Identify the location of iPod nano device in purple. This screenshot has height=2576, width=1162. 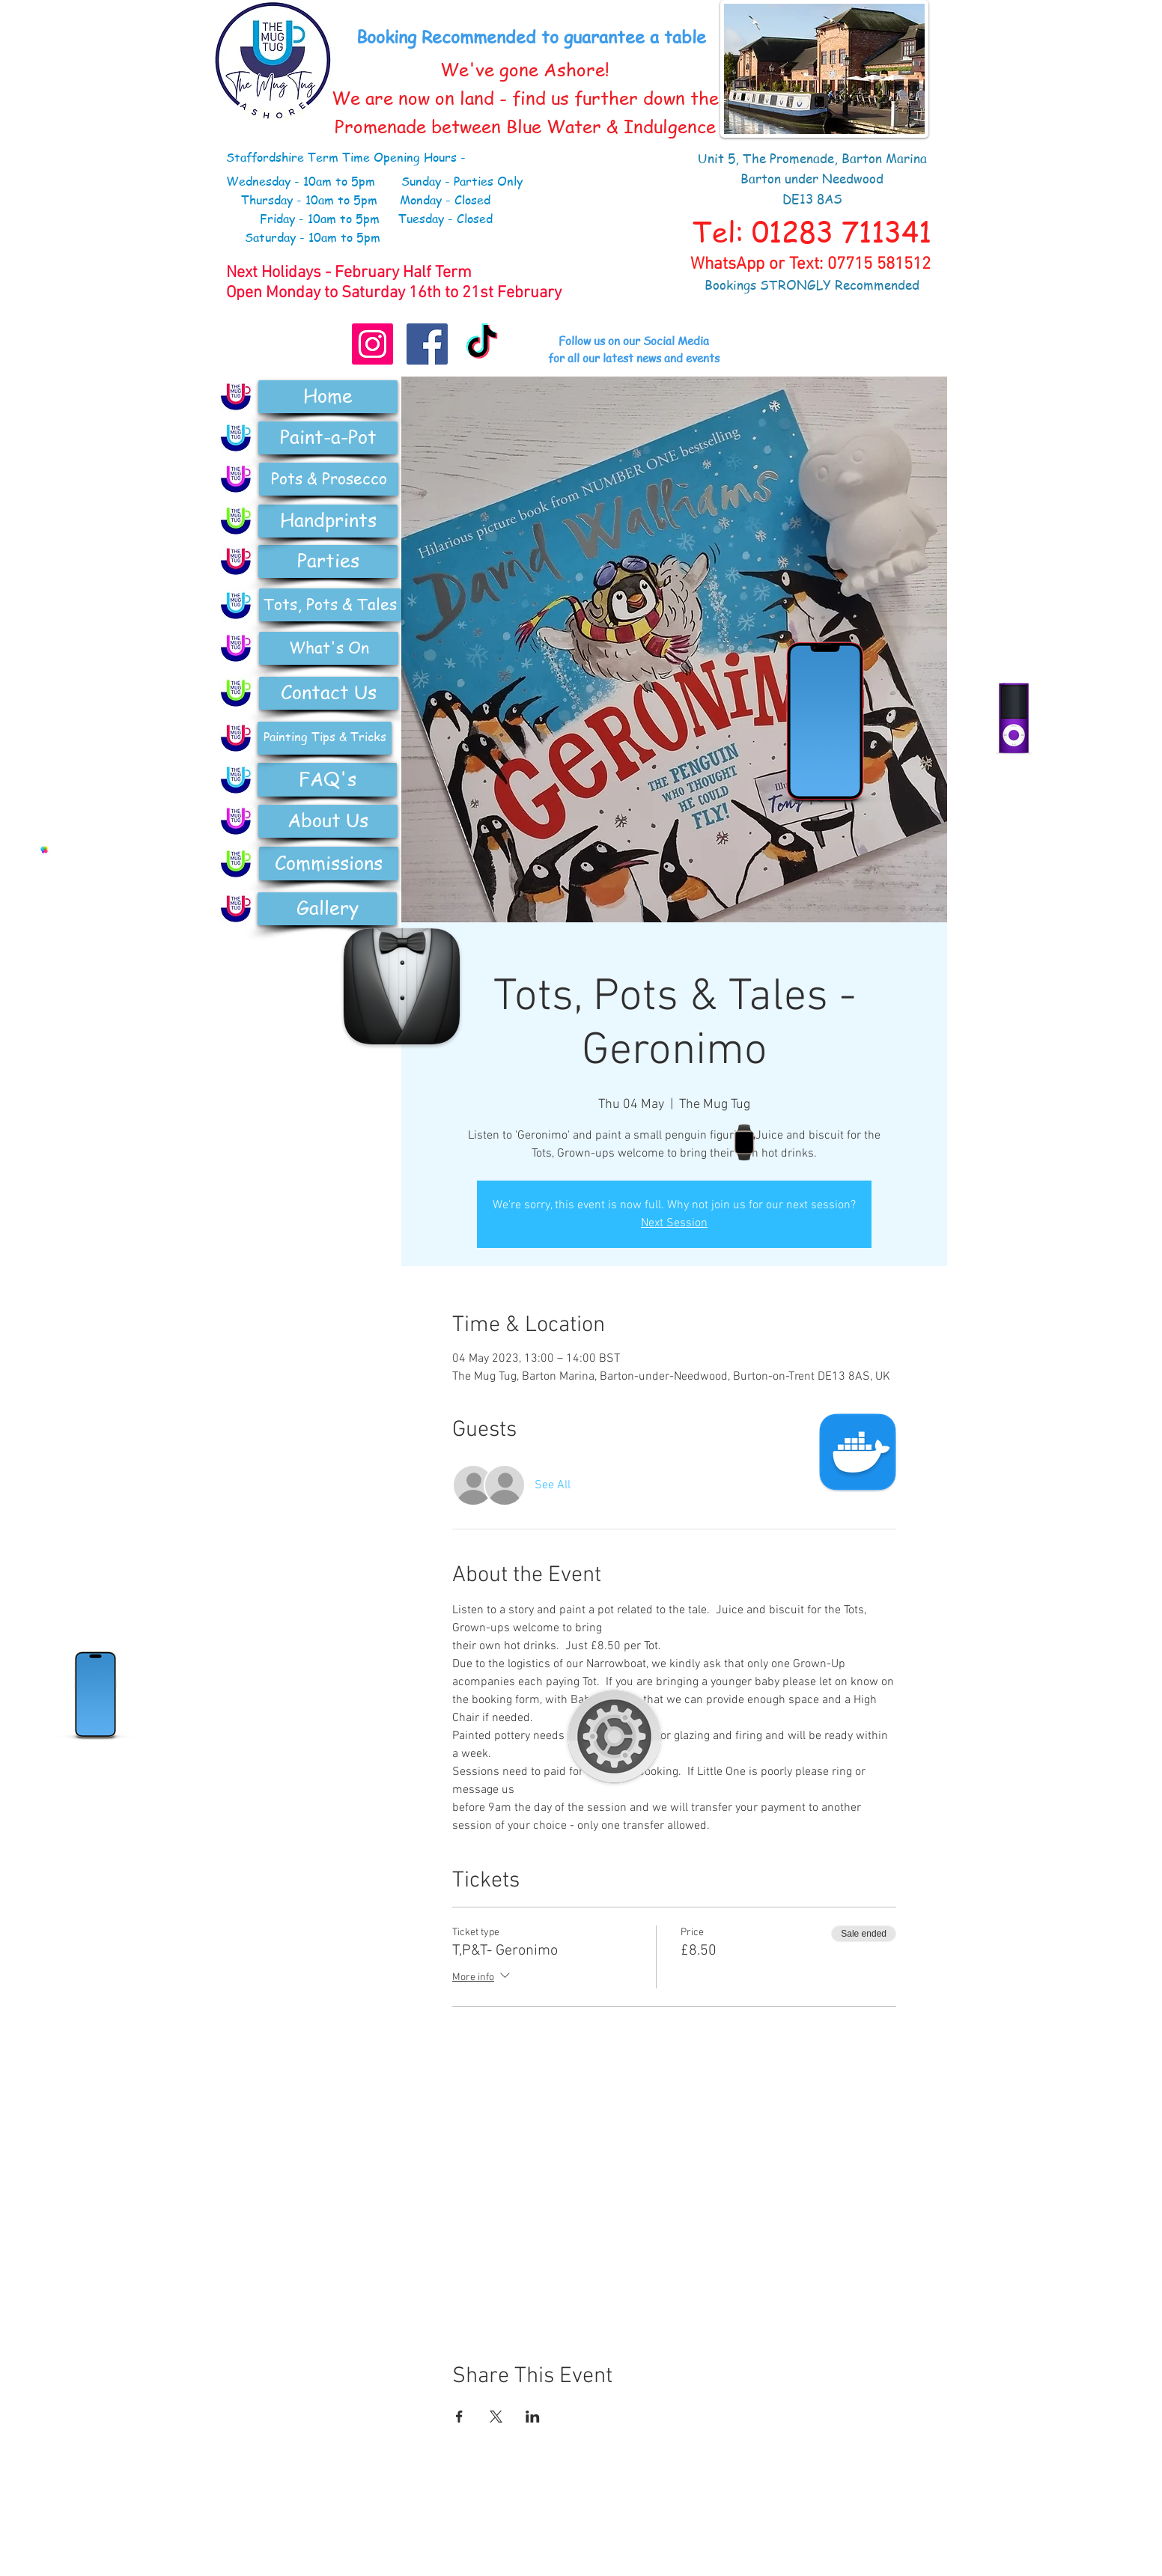
(1013, 719).